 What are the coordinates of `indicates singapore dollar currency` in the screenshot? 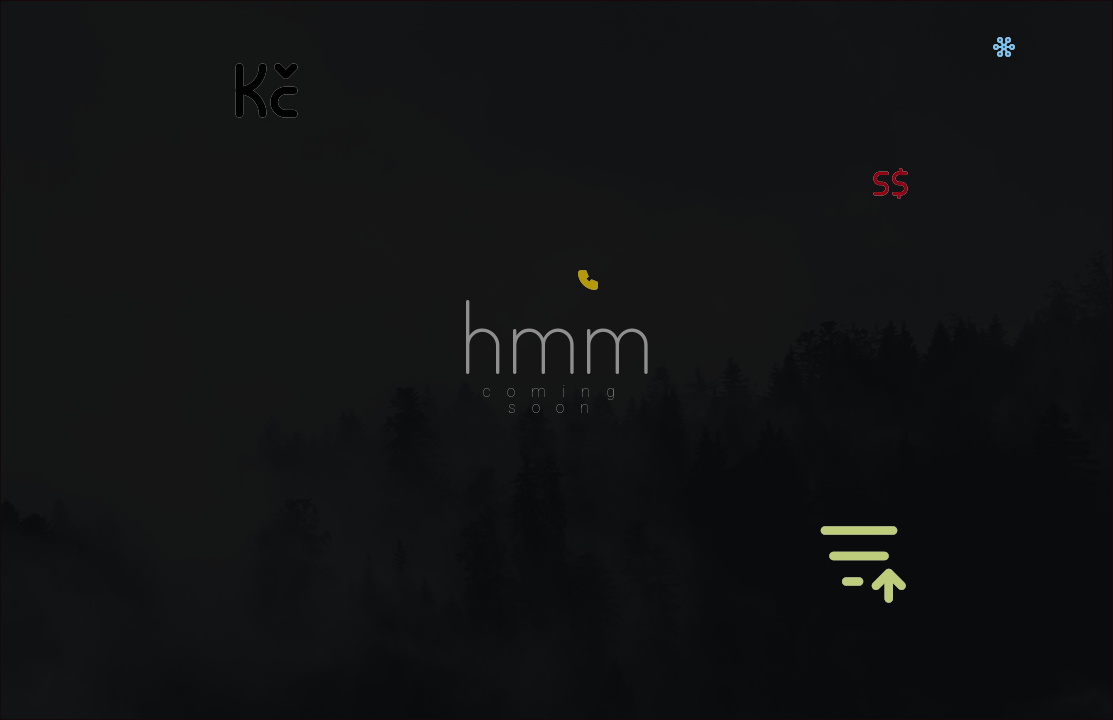 It's located at (890, 183).